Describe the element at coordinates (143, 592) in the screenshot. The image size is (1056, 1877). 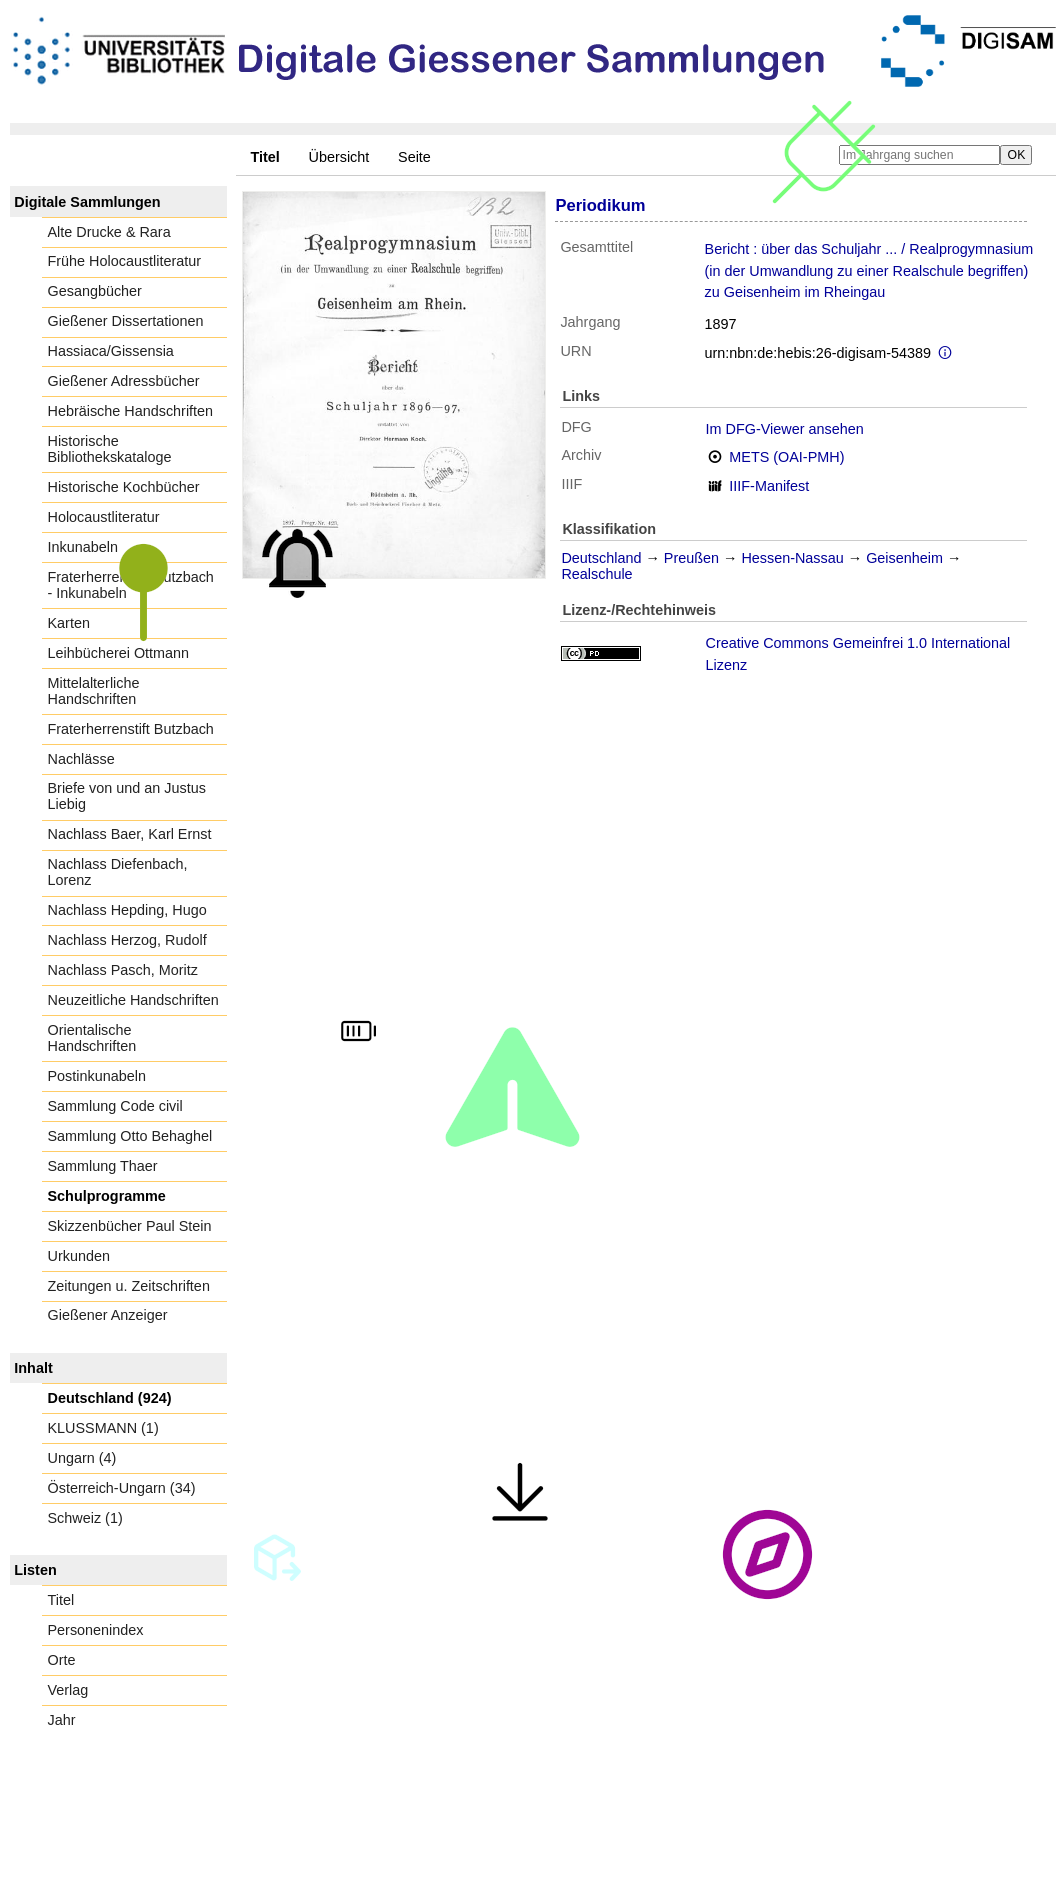
I see `mark a location on the map` at that location.